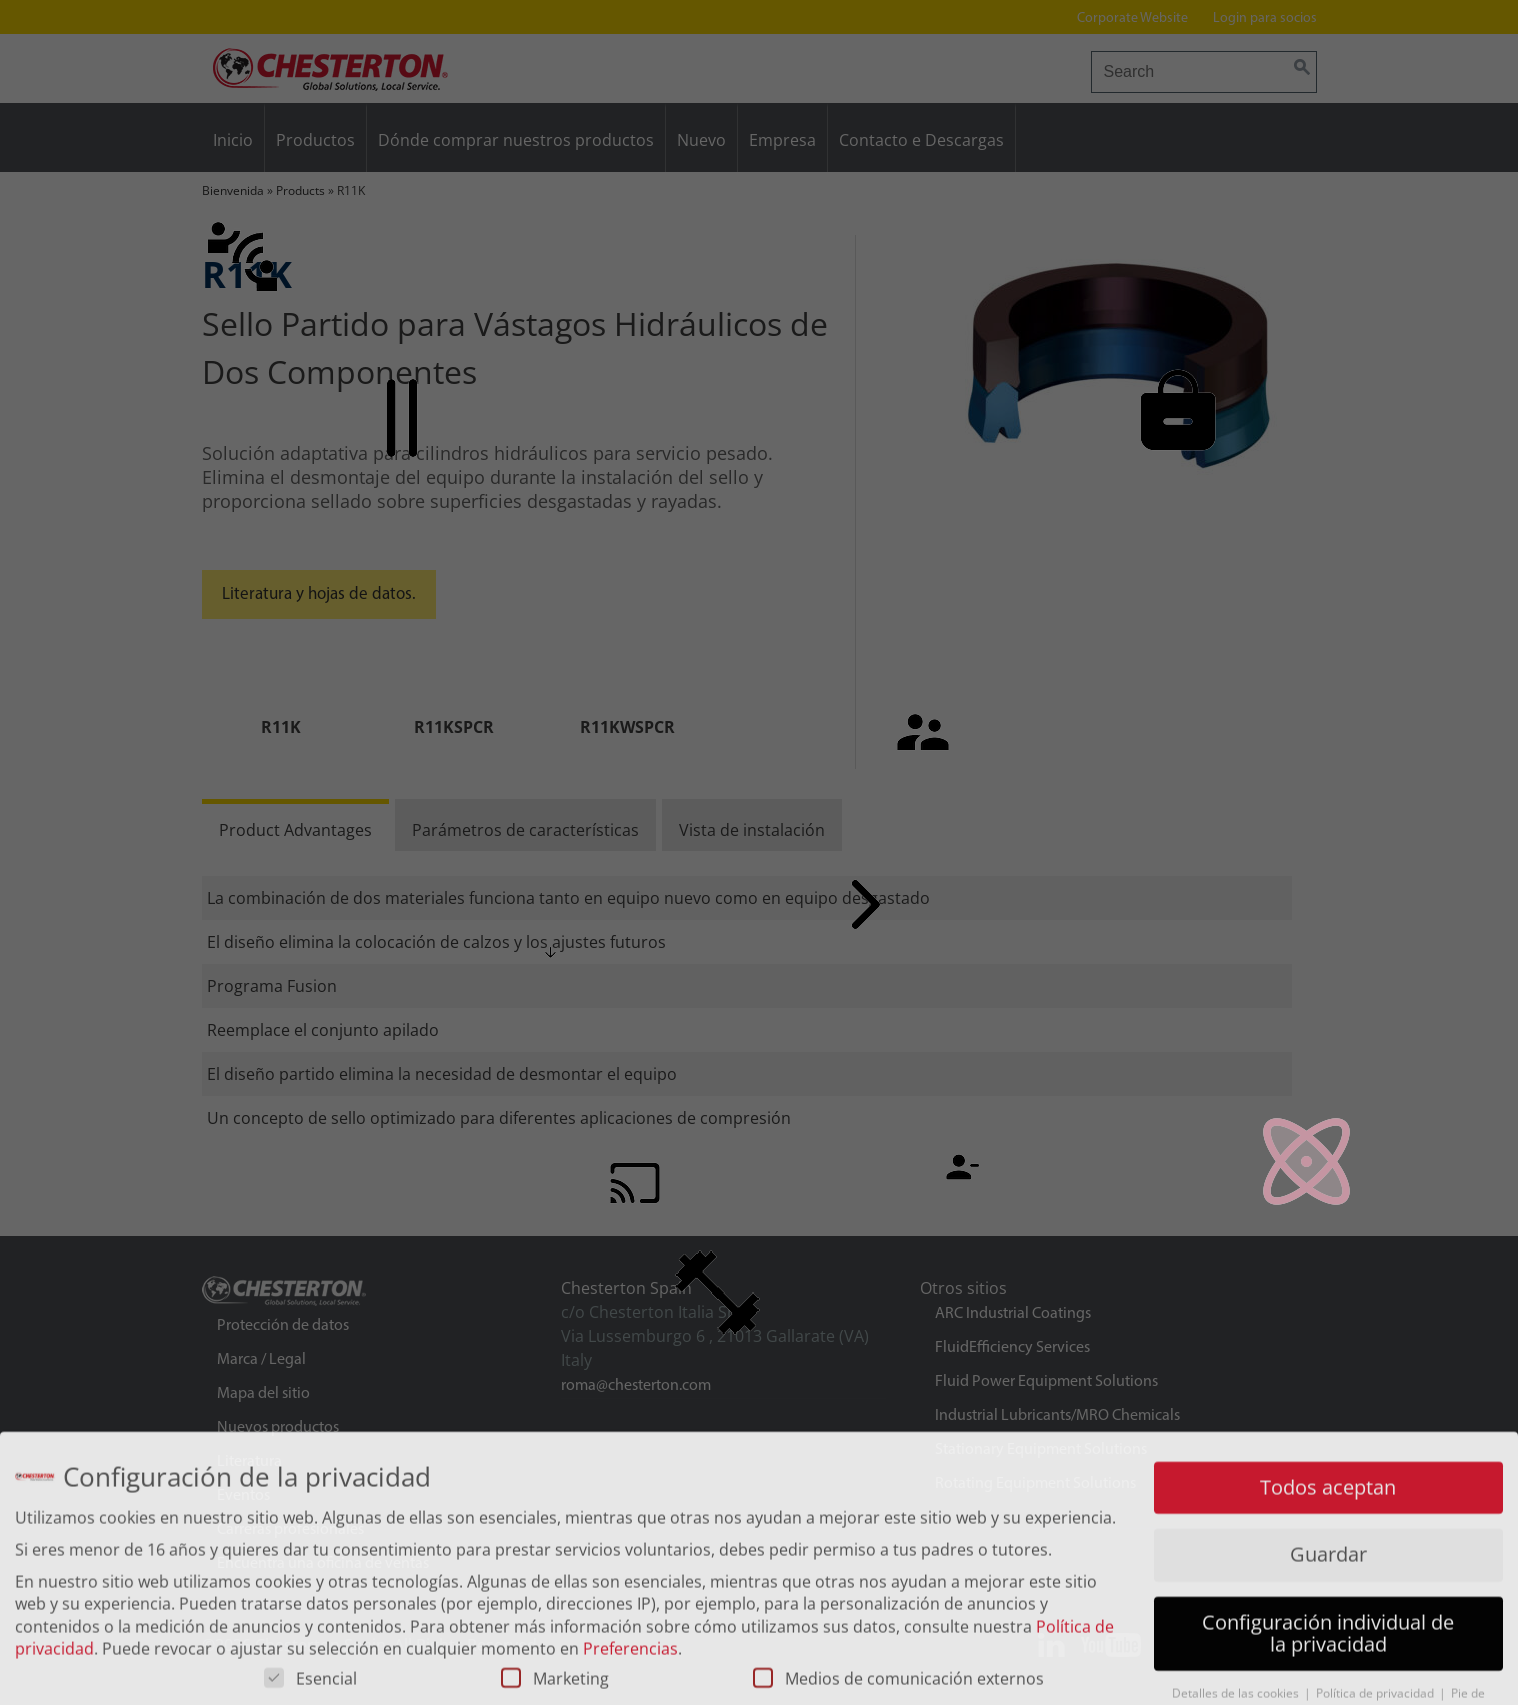  I want to click on remove a contact or friend, so click(962, 1167).